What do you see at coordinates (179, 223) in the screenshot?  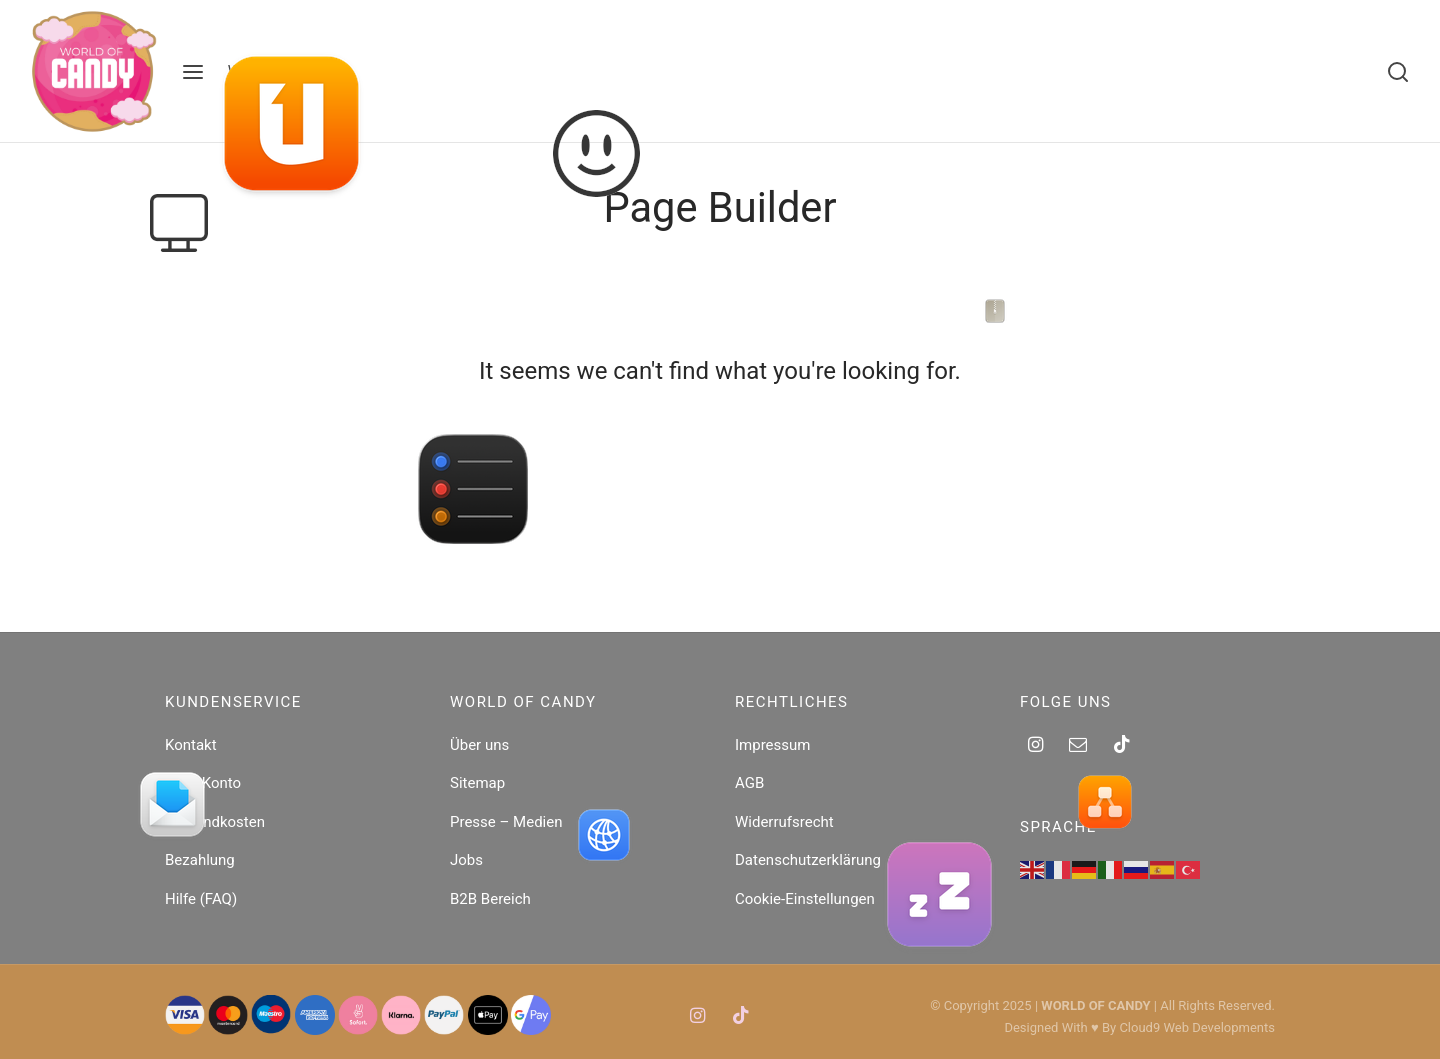 I see `display or monitor settings` at bounding box center [179, 223].